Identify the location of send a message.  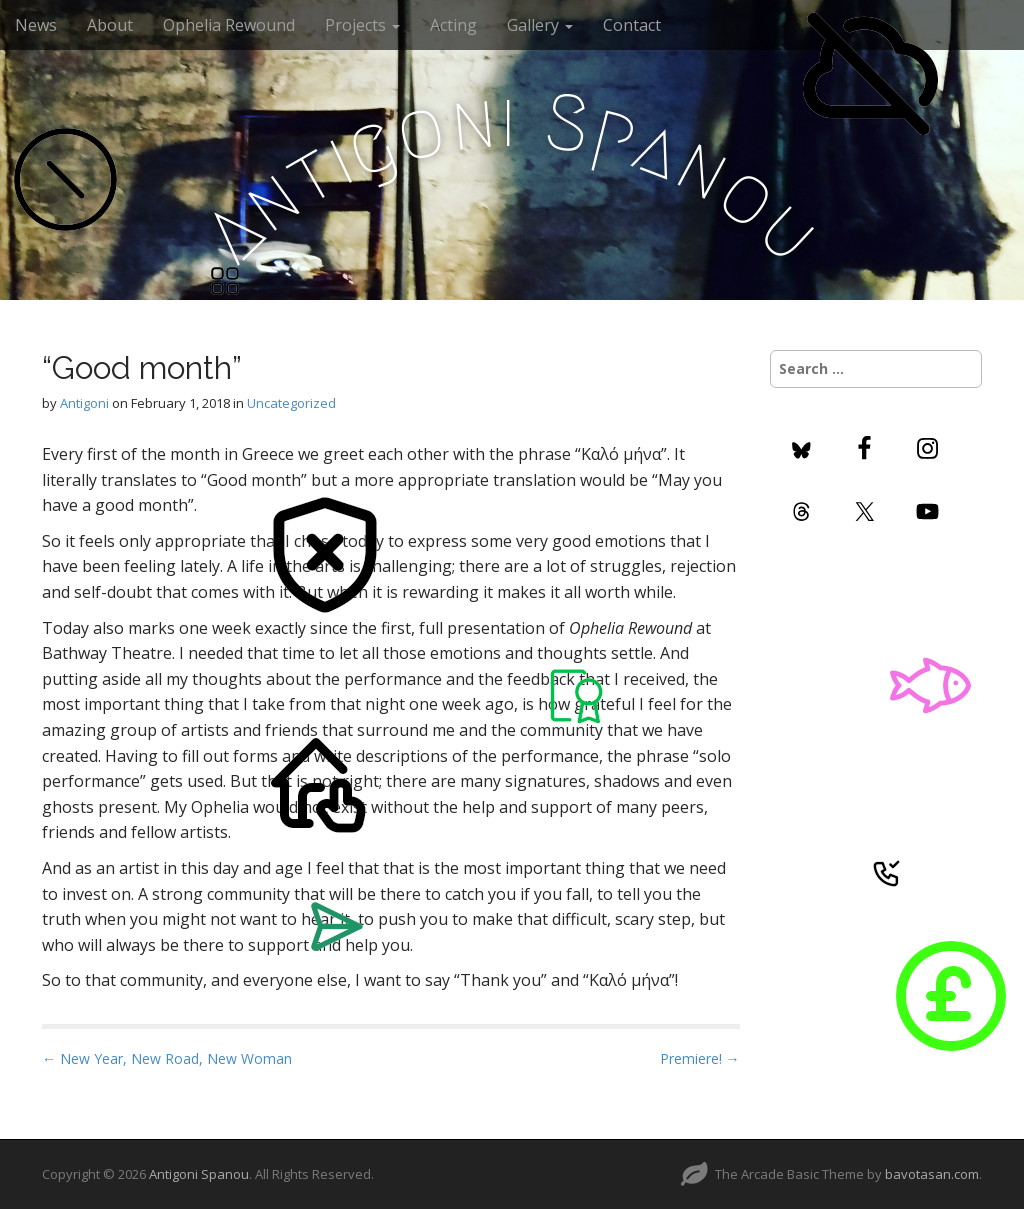
(335, 926).